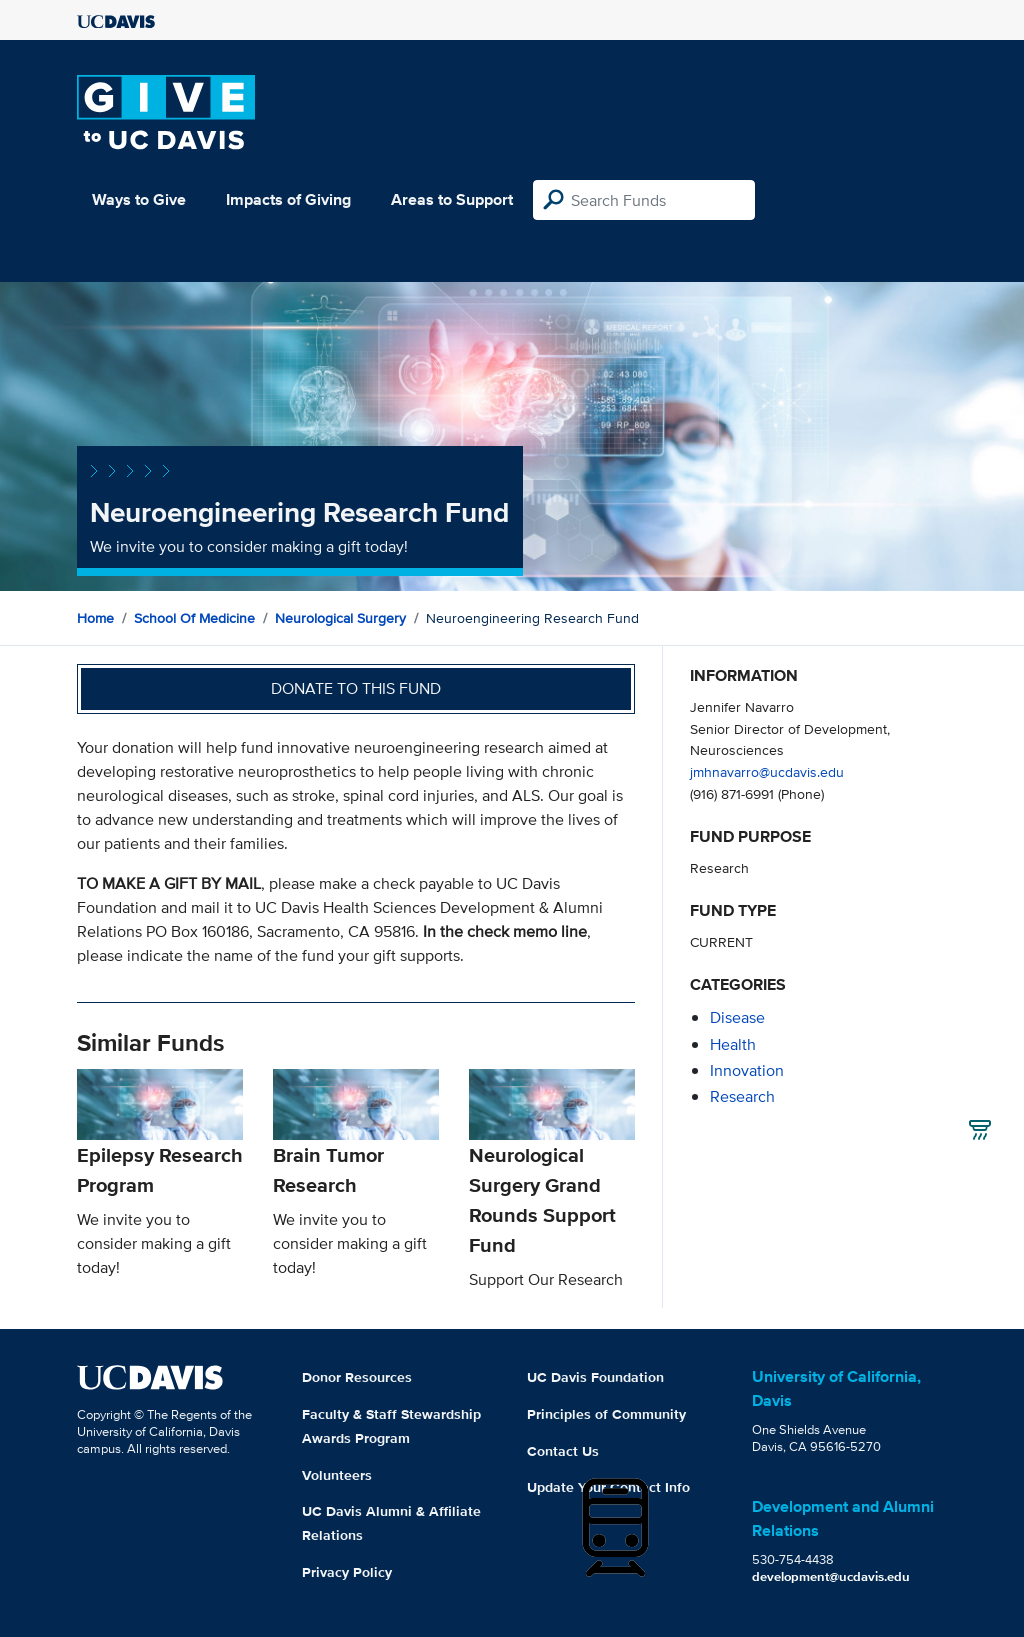 The image size is (1024, 1637). I want to click on smoke detector alert or notification, so click(980, 1130).